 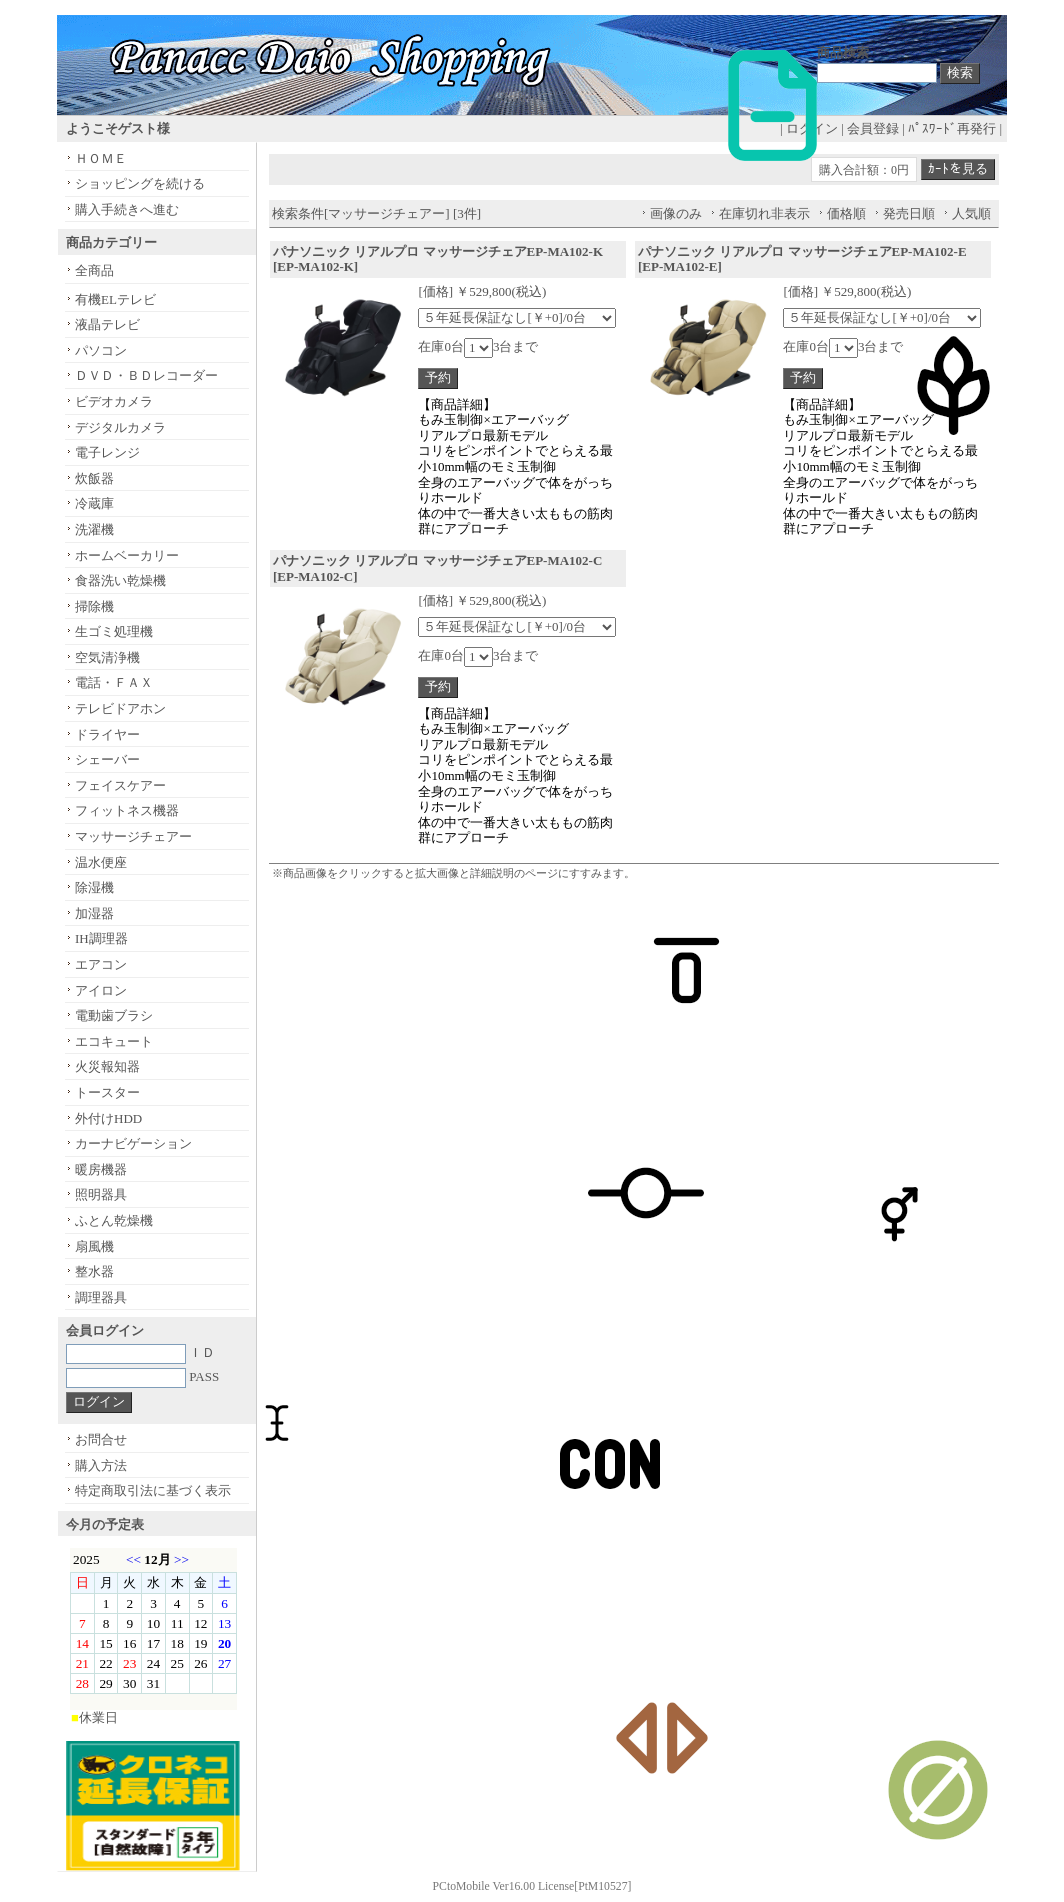 I want to click on remove a file from the list, so click(x=772, y=105).